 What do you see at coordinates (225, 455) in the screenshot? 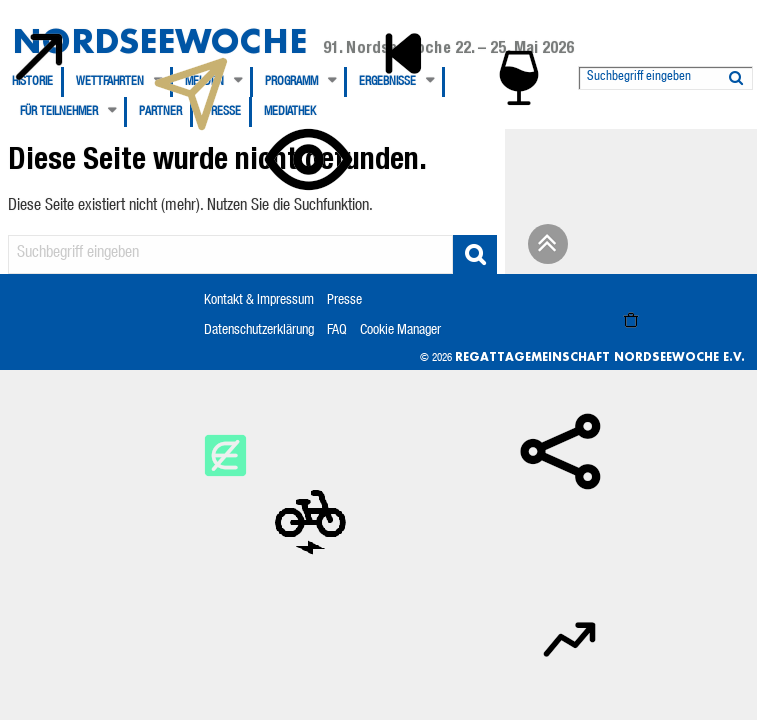
I see `indicates item is not part of a set or group` at bounding box center [225, 455].